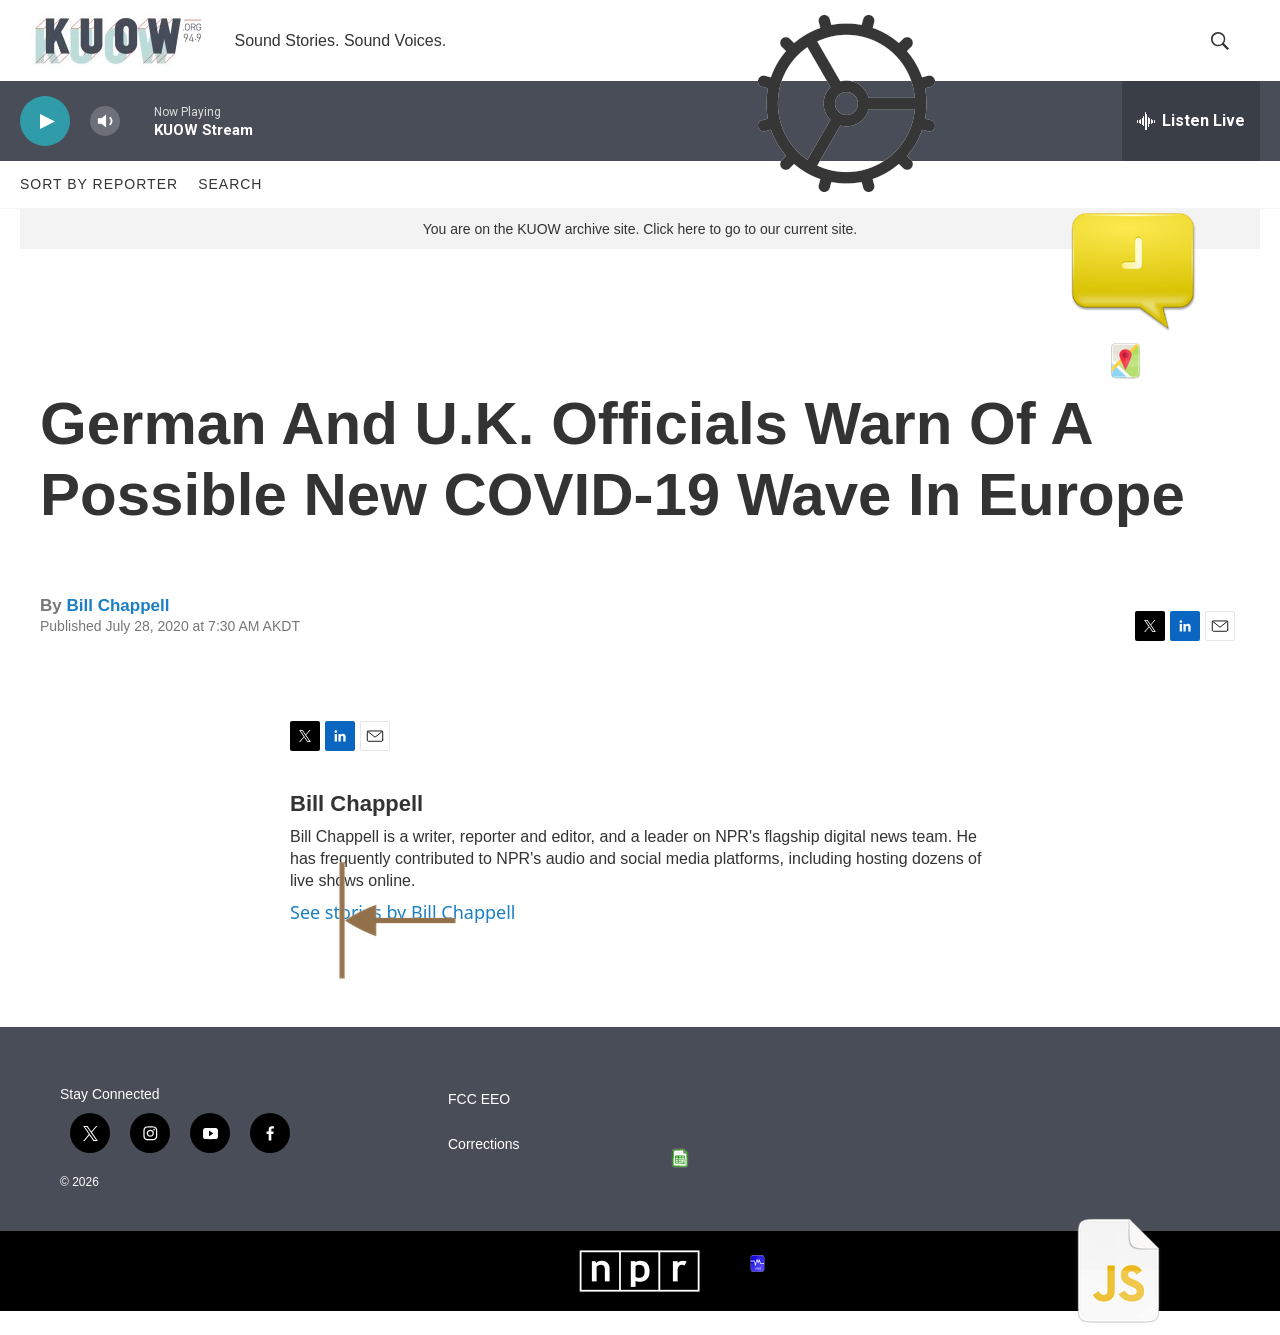 This screenshot has width=1280, height=1335. Describe the element at coordinates (846, 103) in the screenshot. I see `access system settings and preferences` at that location.